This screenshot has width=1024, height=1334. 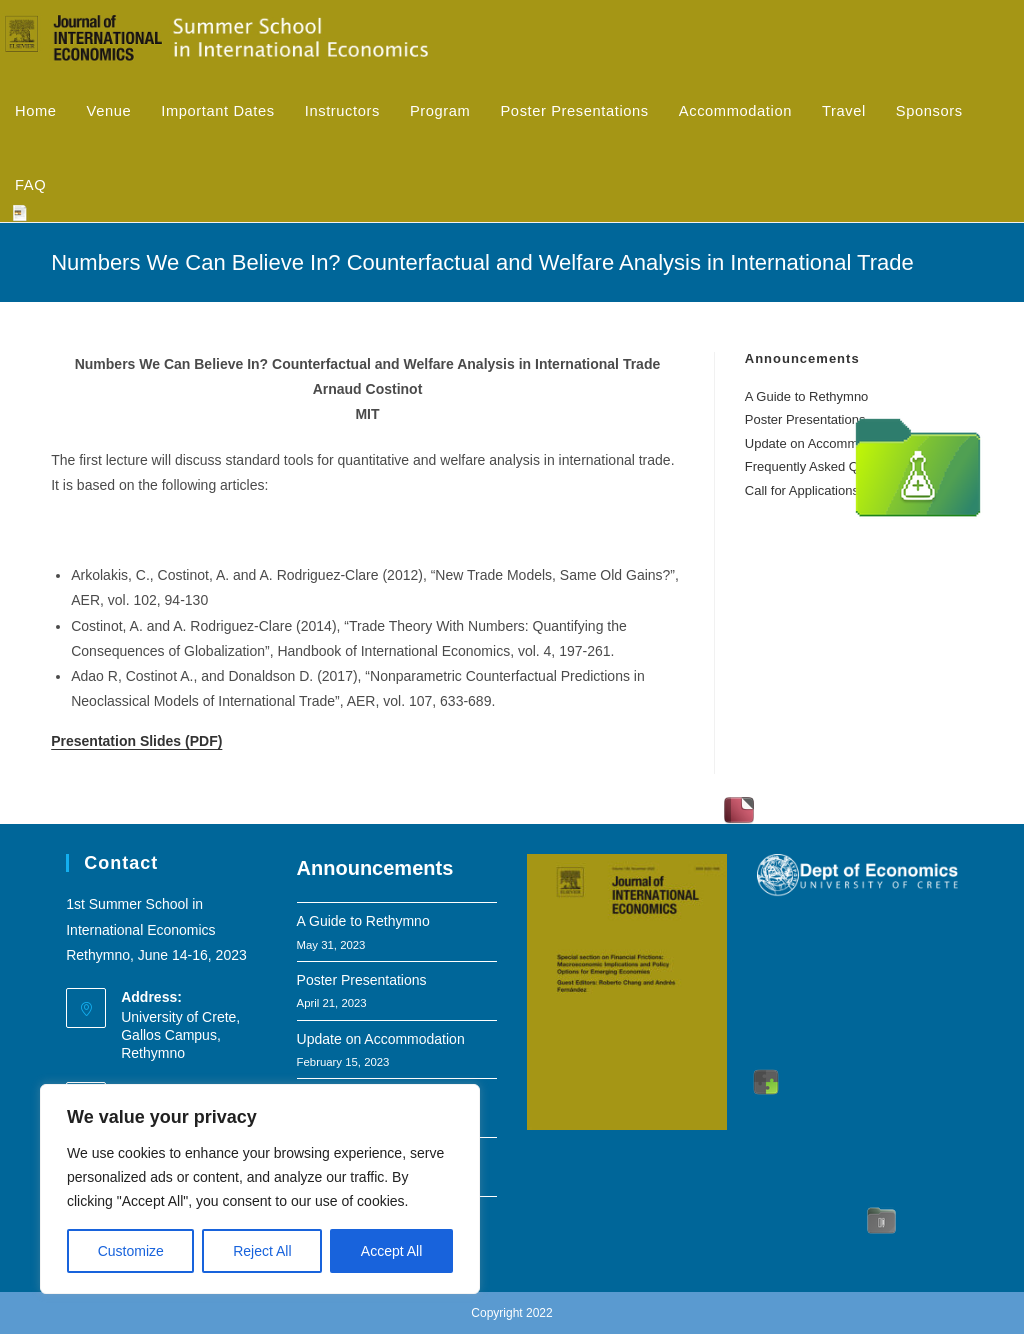 What do you see at coordinates (881, 1220) in the screenshot?
I see `open templates folder` at bounding box center [881, 1220].